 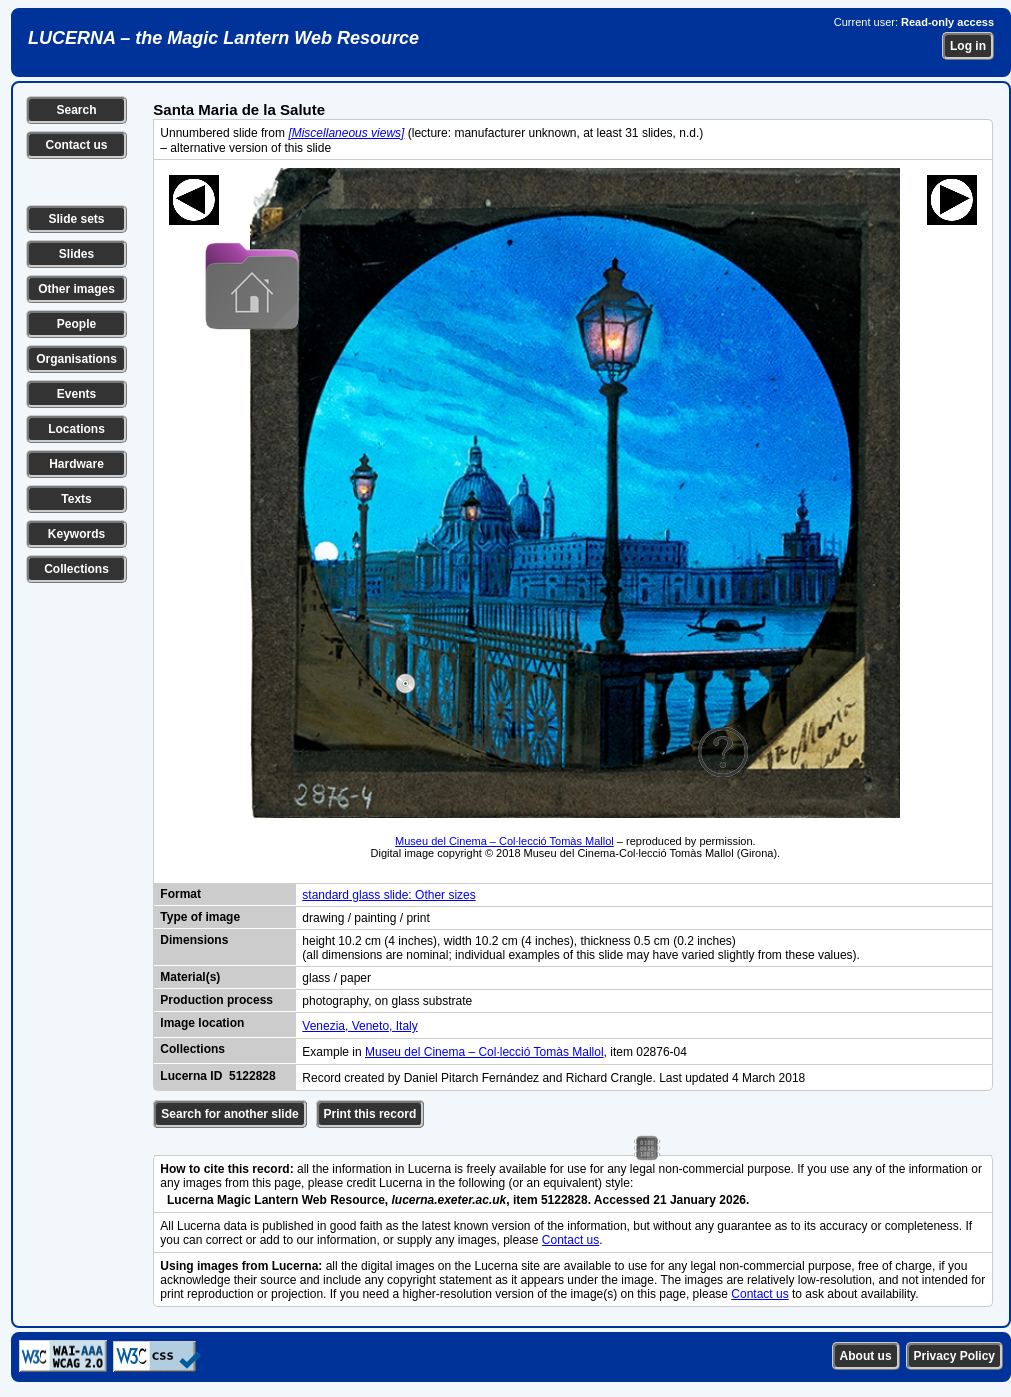 What do you see at coordinates (252, 286) in the screenshot?
I see `access your home folder` at bounding box center [252, 286].